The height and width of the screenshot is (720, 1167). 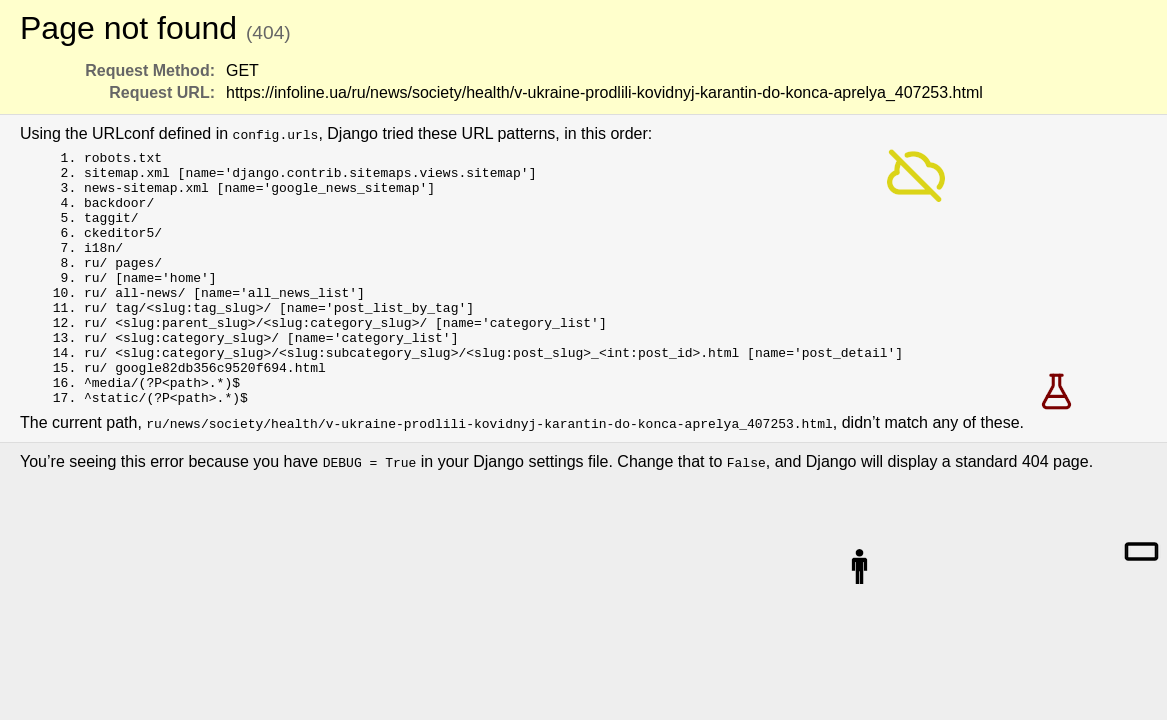 What do you see at coordinates (916, 173) in the screenshot?
I see `indicates cloud sync is unavailable` at bounding box center [916, 173].